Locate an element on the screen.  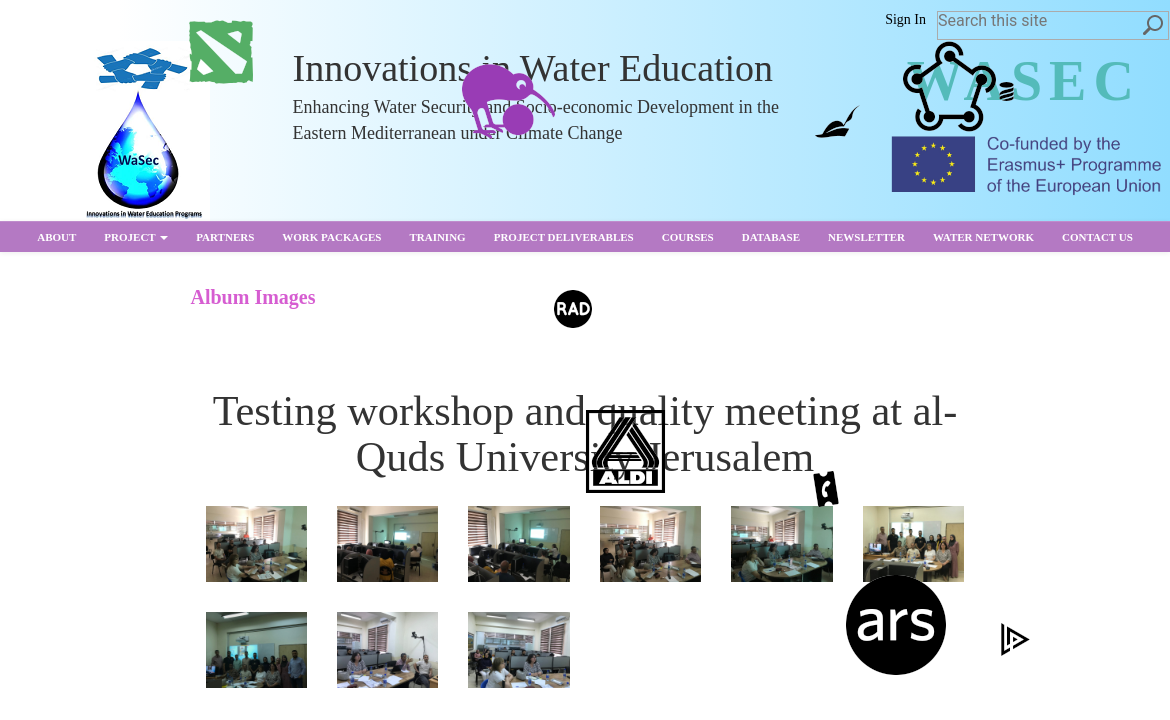
Liquibase database version control logo is located at coordinates (1006, 91).